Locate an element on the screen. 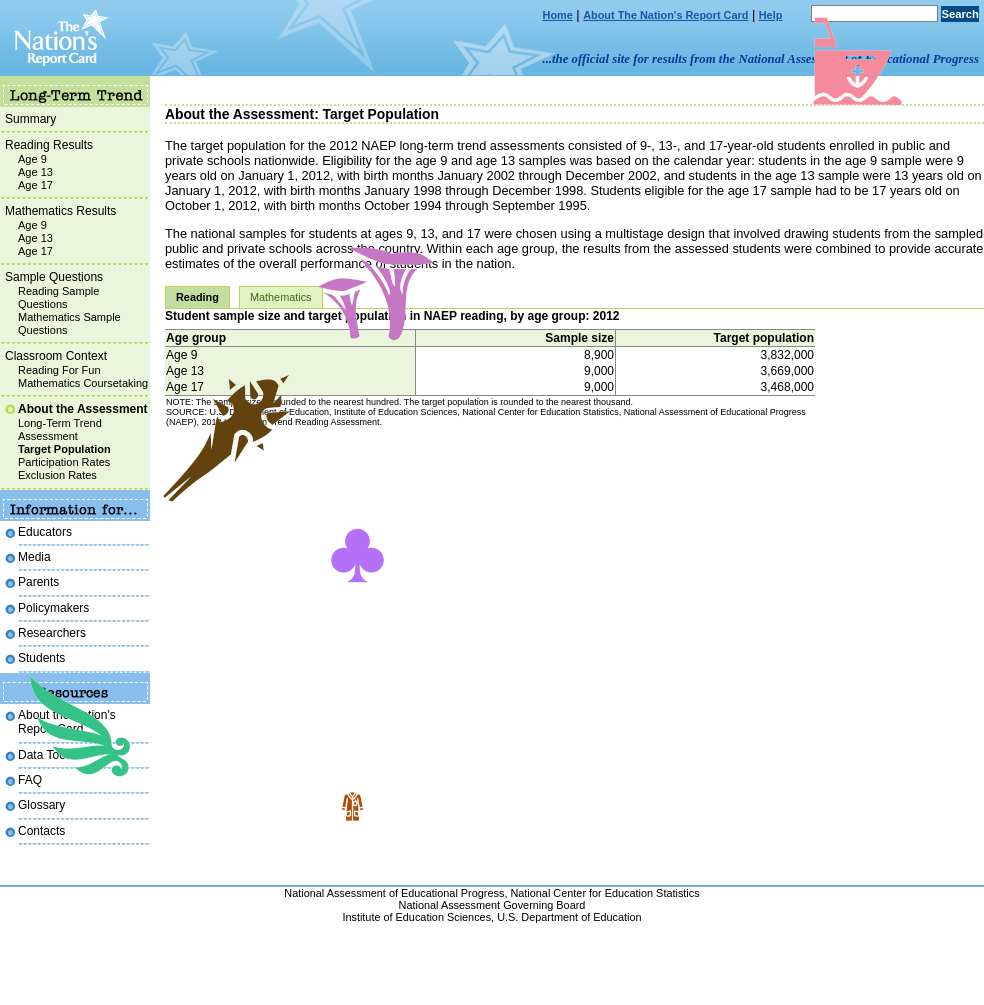 Image resolution: width=984 pixels, height=1005 pixels. select clubs suit in a card game is located at coordinates (357, 555).